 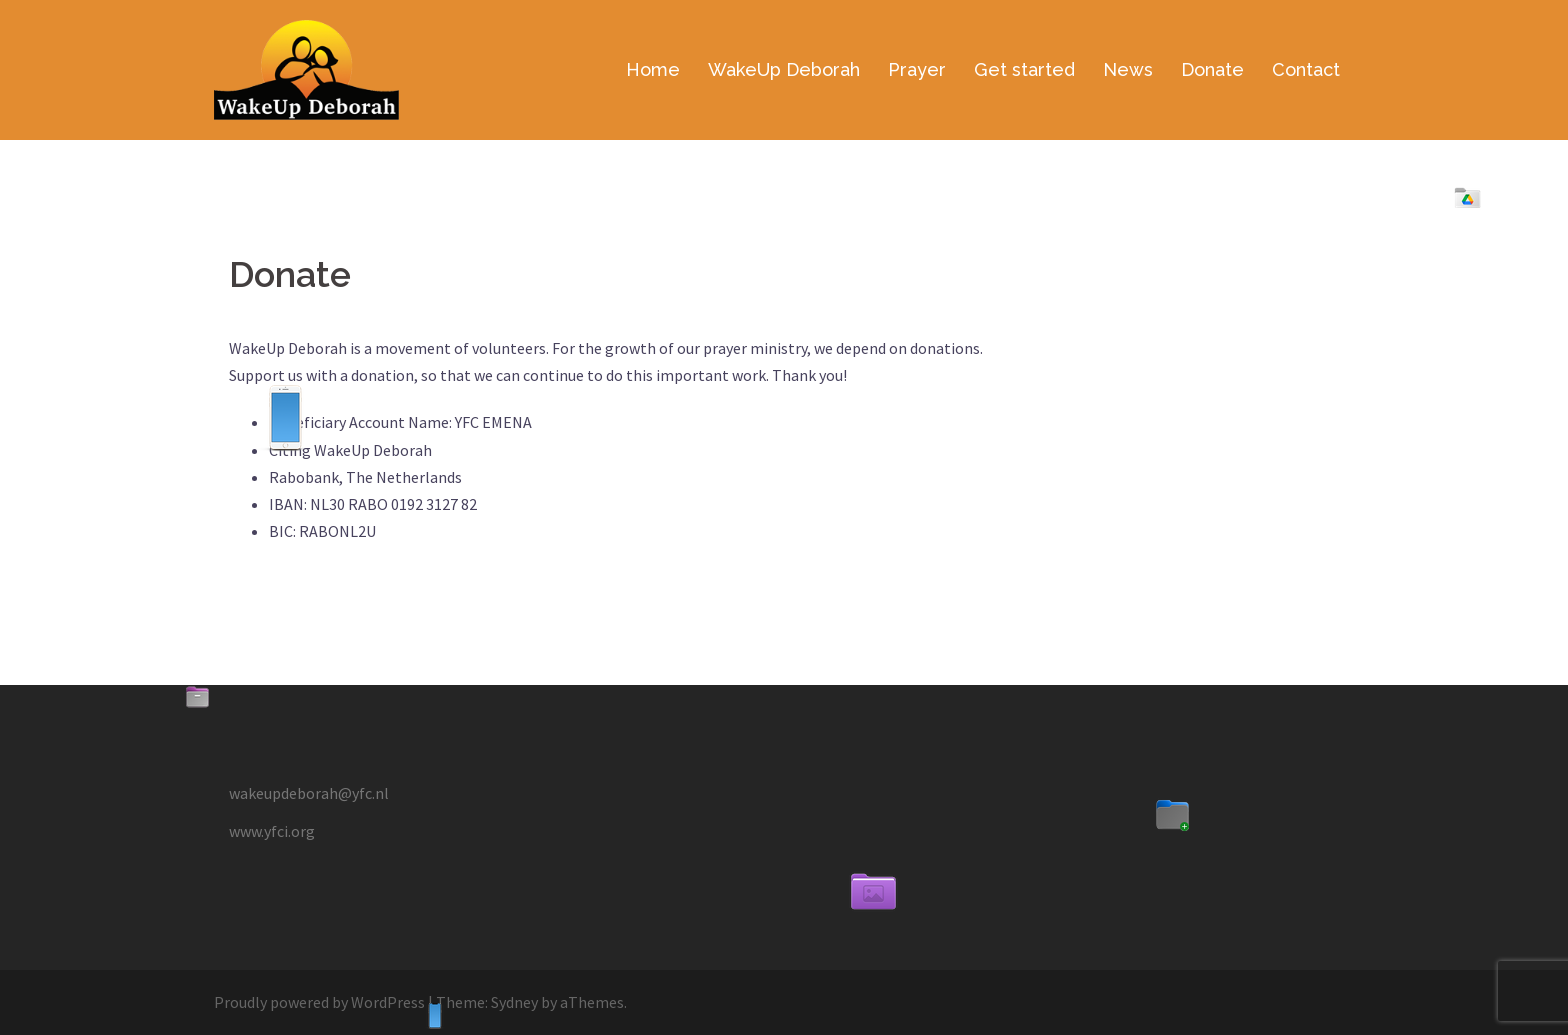 I want to click on open your images folder, so click(x=873, y=891).